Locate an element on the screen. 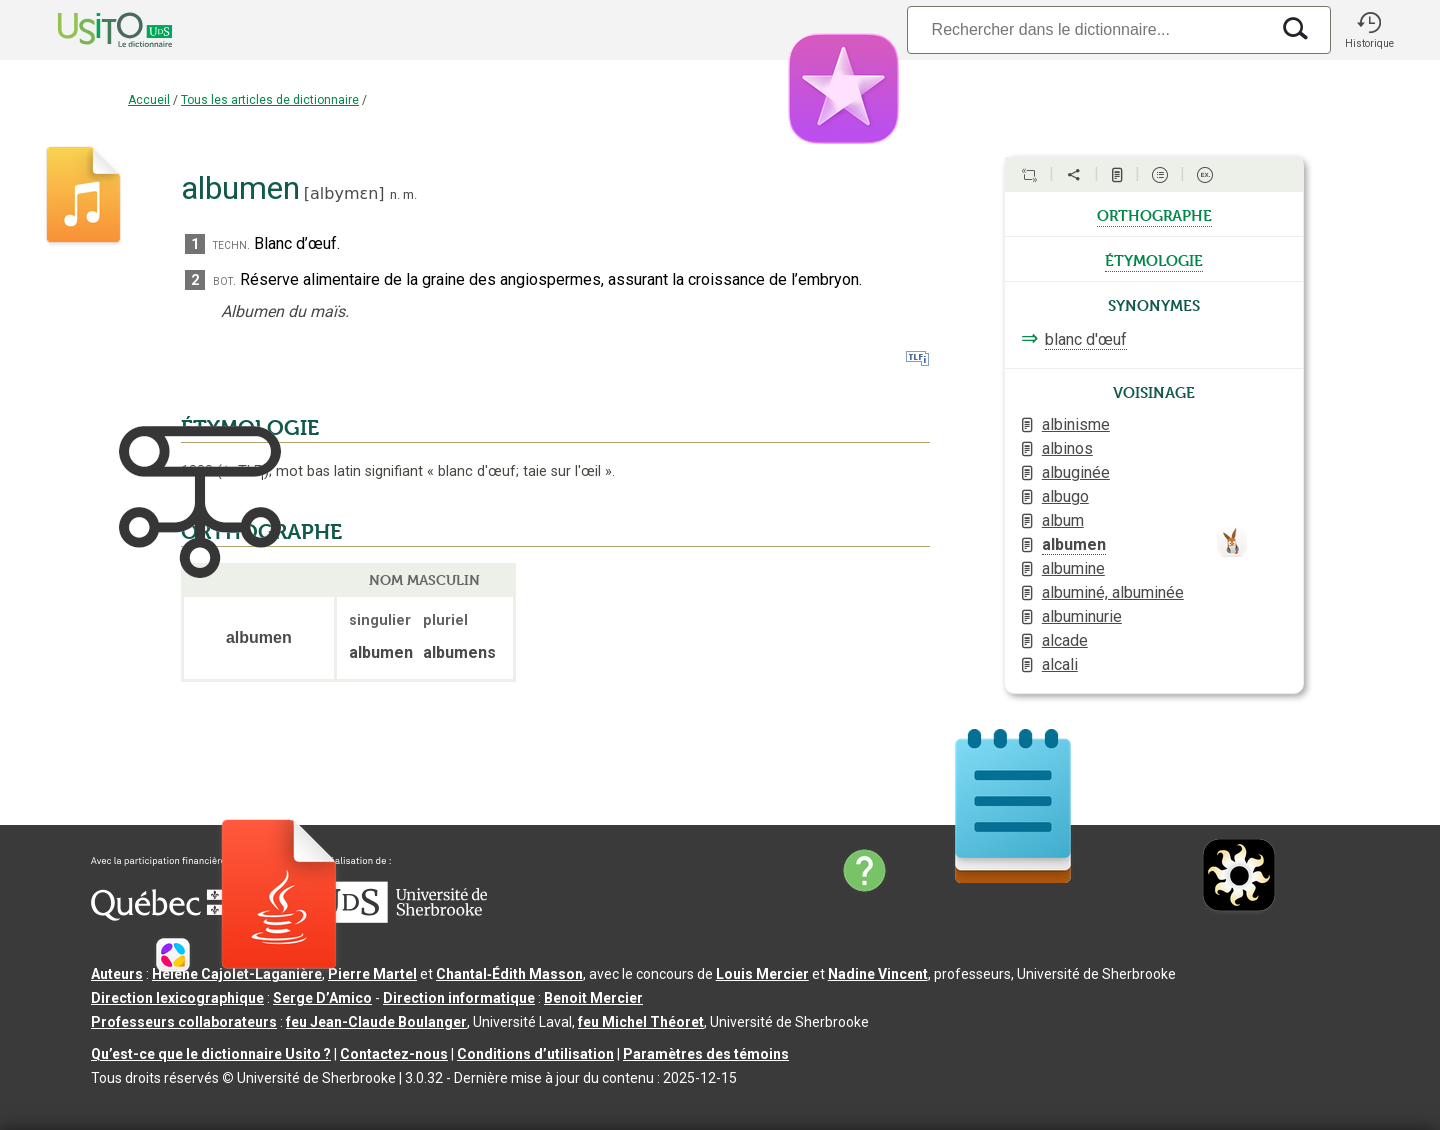 This screenshot has height=1130, width=1440. launch Hearts of Iron 2 game is located at coordinates (1239, 875).